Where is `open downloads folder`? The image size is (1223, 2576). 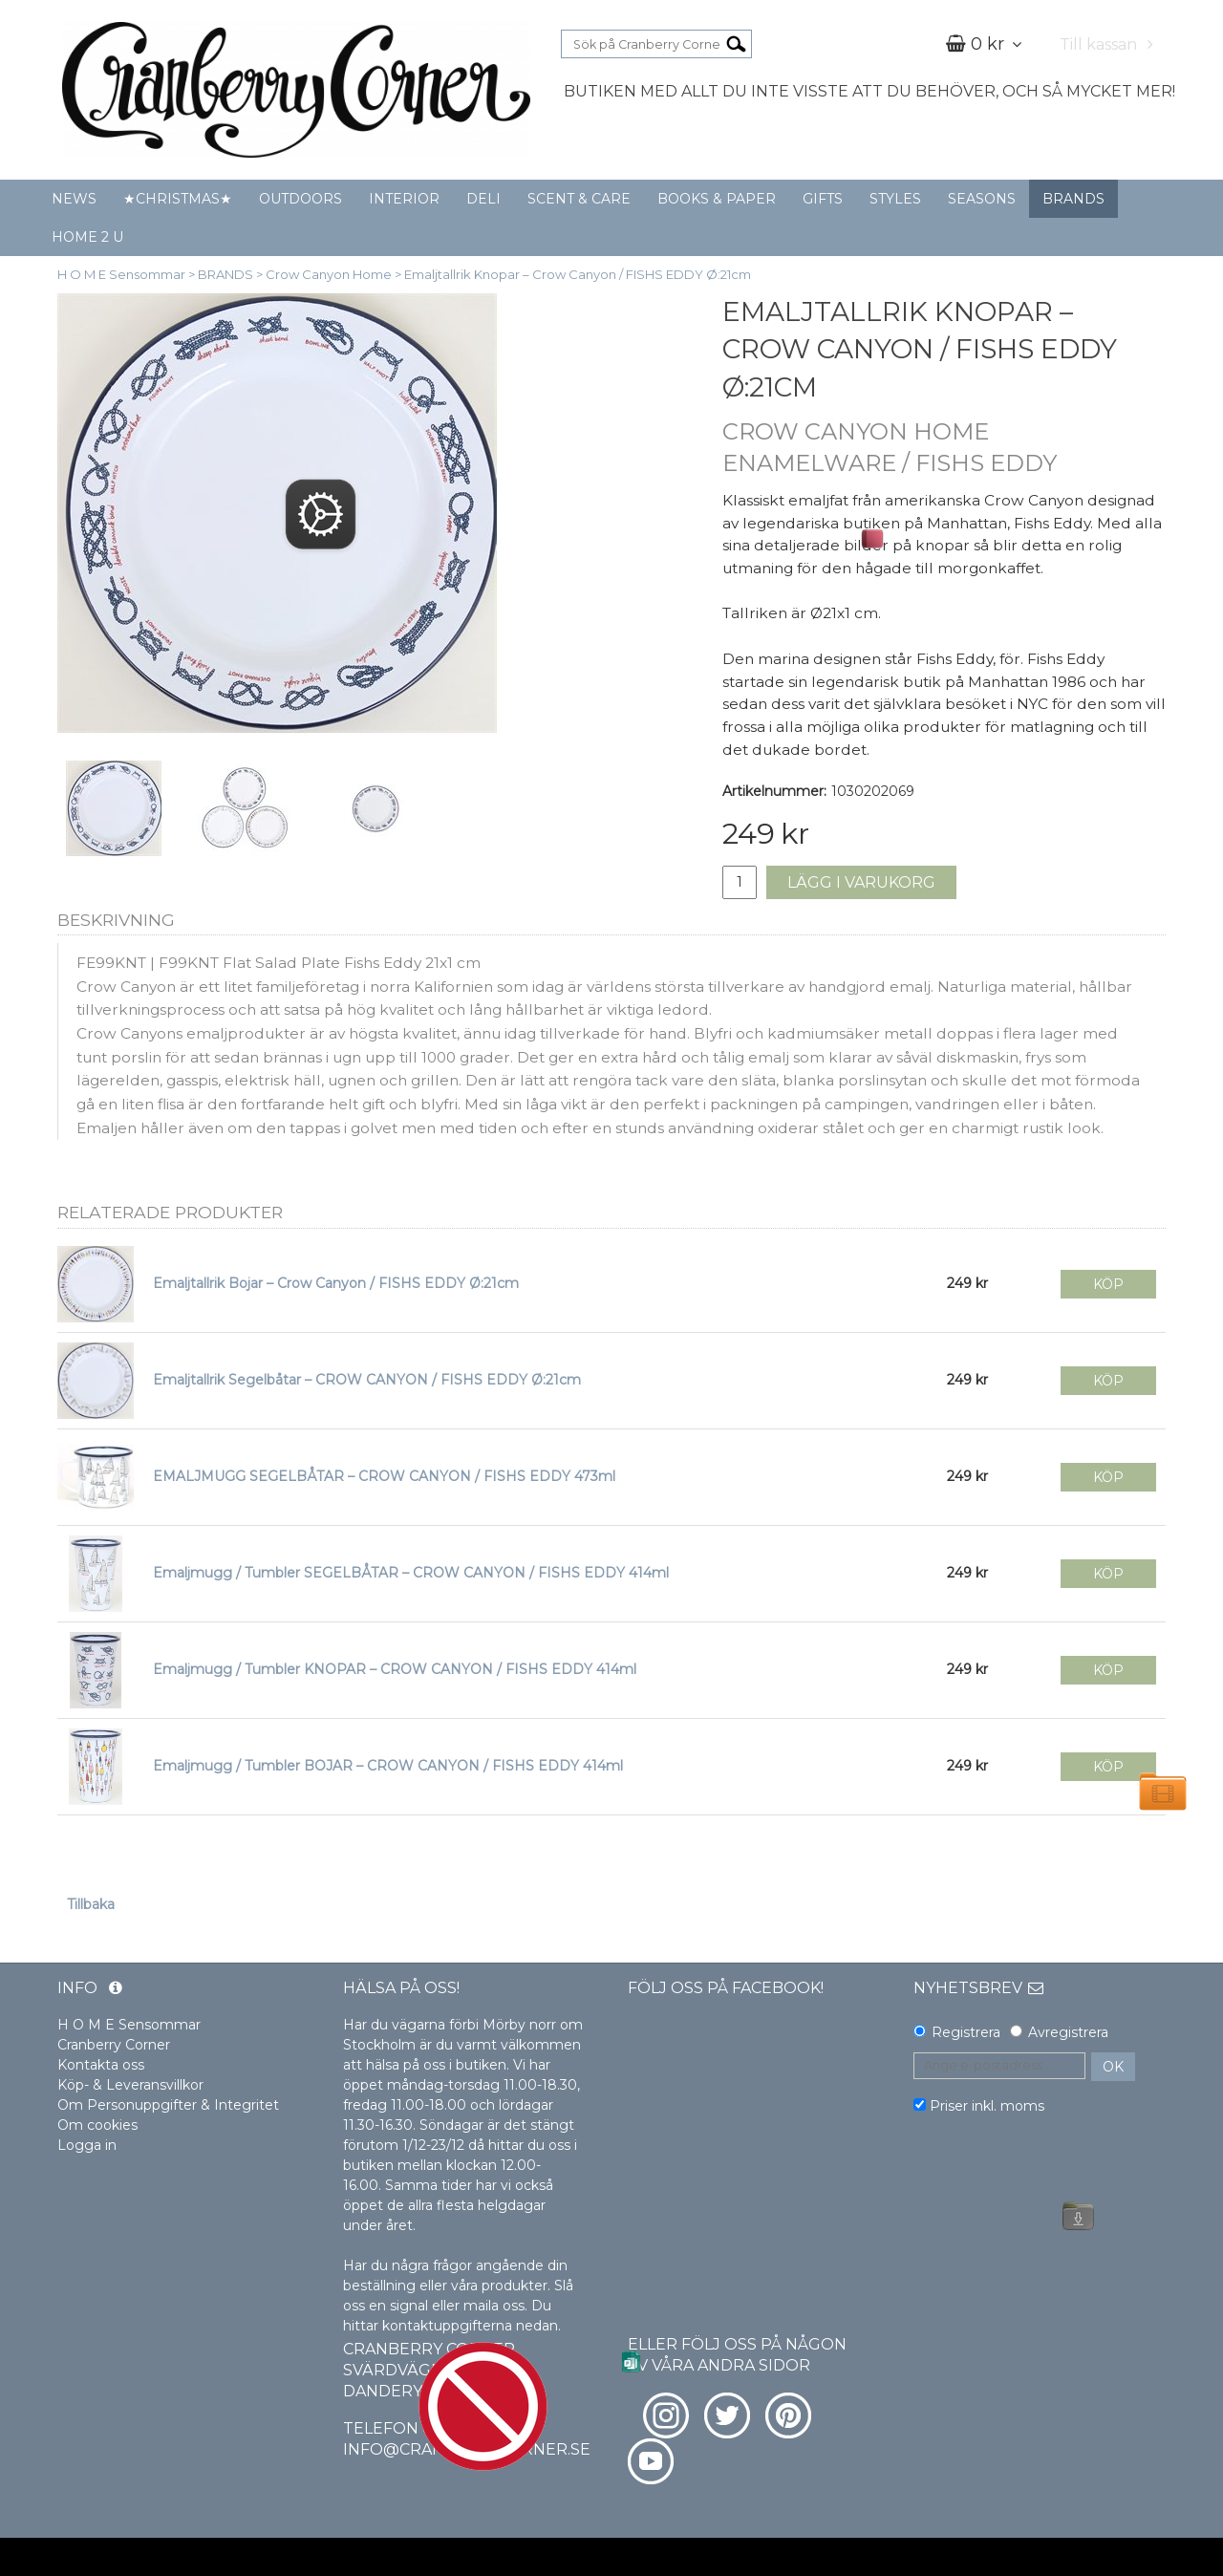
open downloads folder is located at coordinates (1078, 2215).